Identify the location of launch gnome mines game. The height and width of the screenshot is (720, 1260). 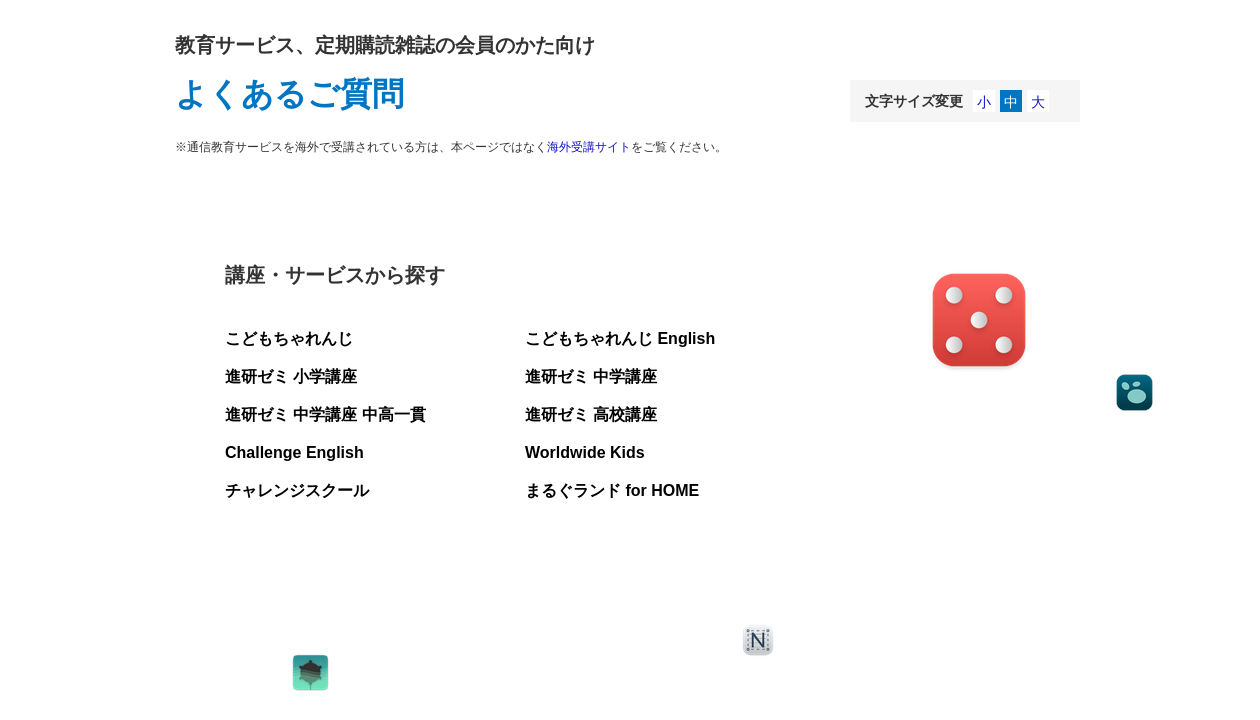
(310, 672).